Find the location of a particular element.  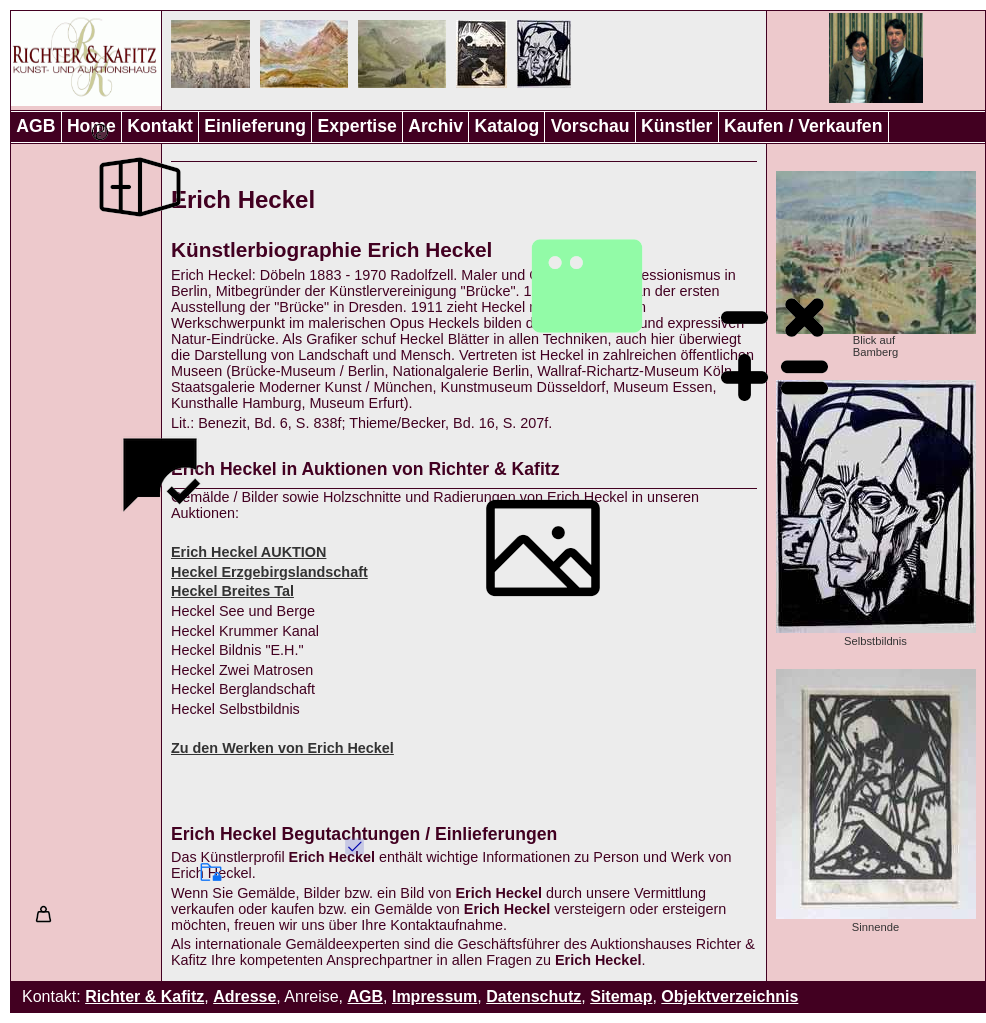

set or adjust item weight is located at coordinates (43, 914).